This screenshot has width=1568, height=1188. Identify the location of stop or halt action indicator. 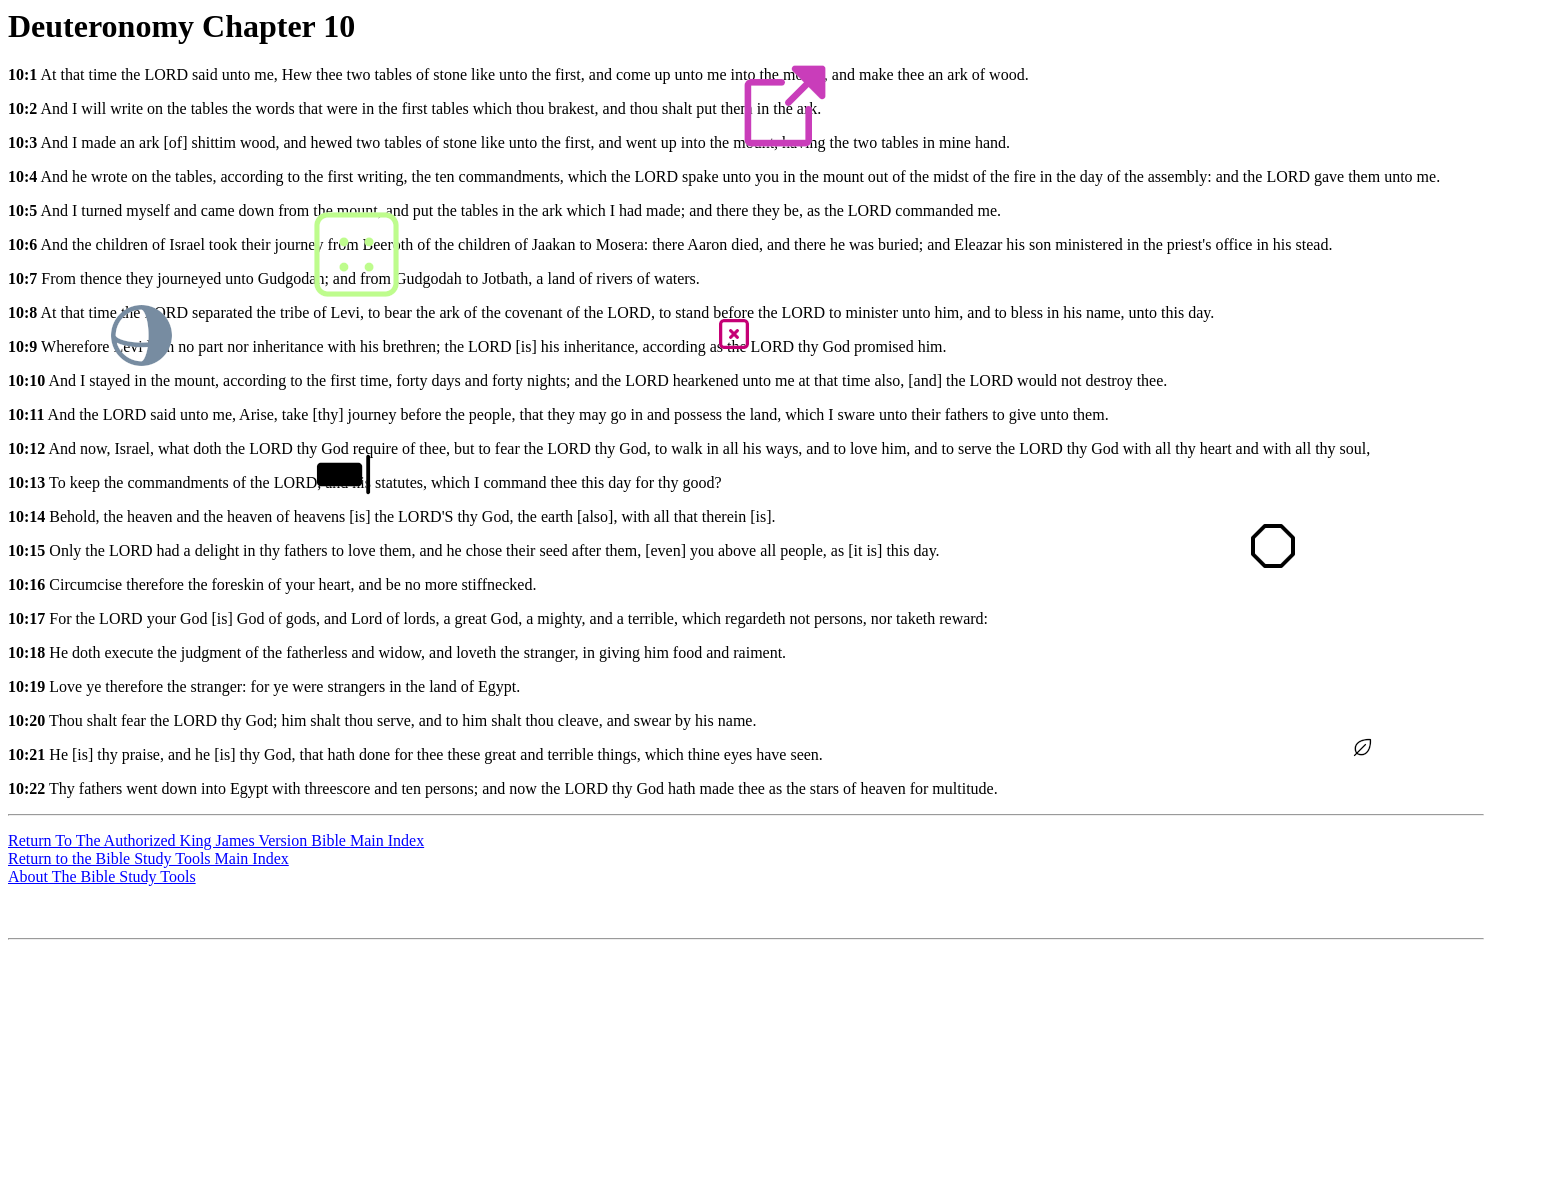
(1273, 546).